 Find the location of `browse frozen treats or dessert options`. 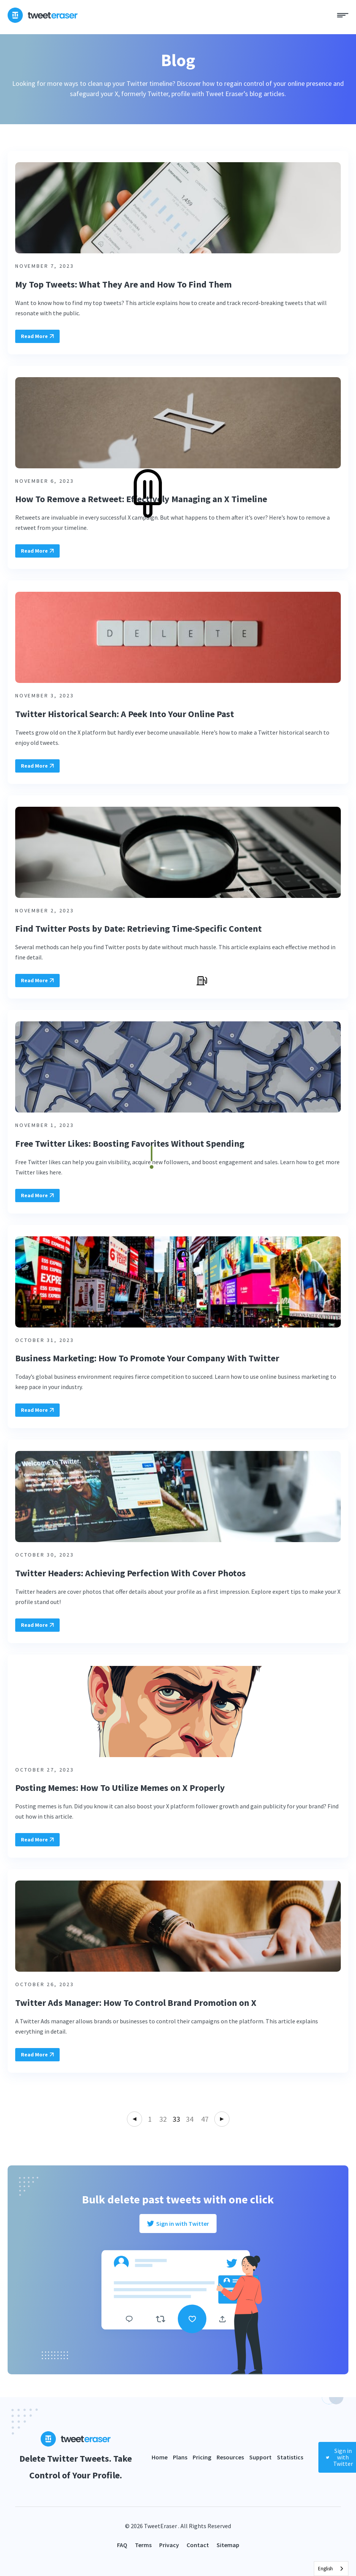

browse frozen treats or dessert options is located at coordinates (148, 493).